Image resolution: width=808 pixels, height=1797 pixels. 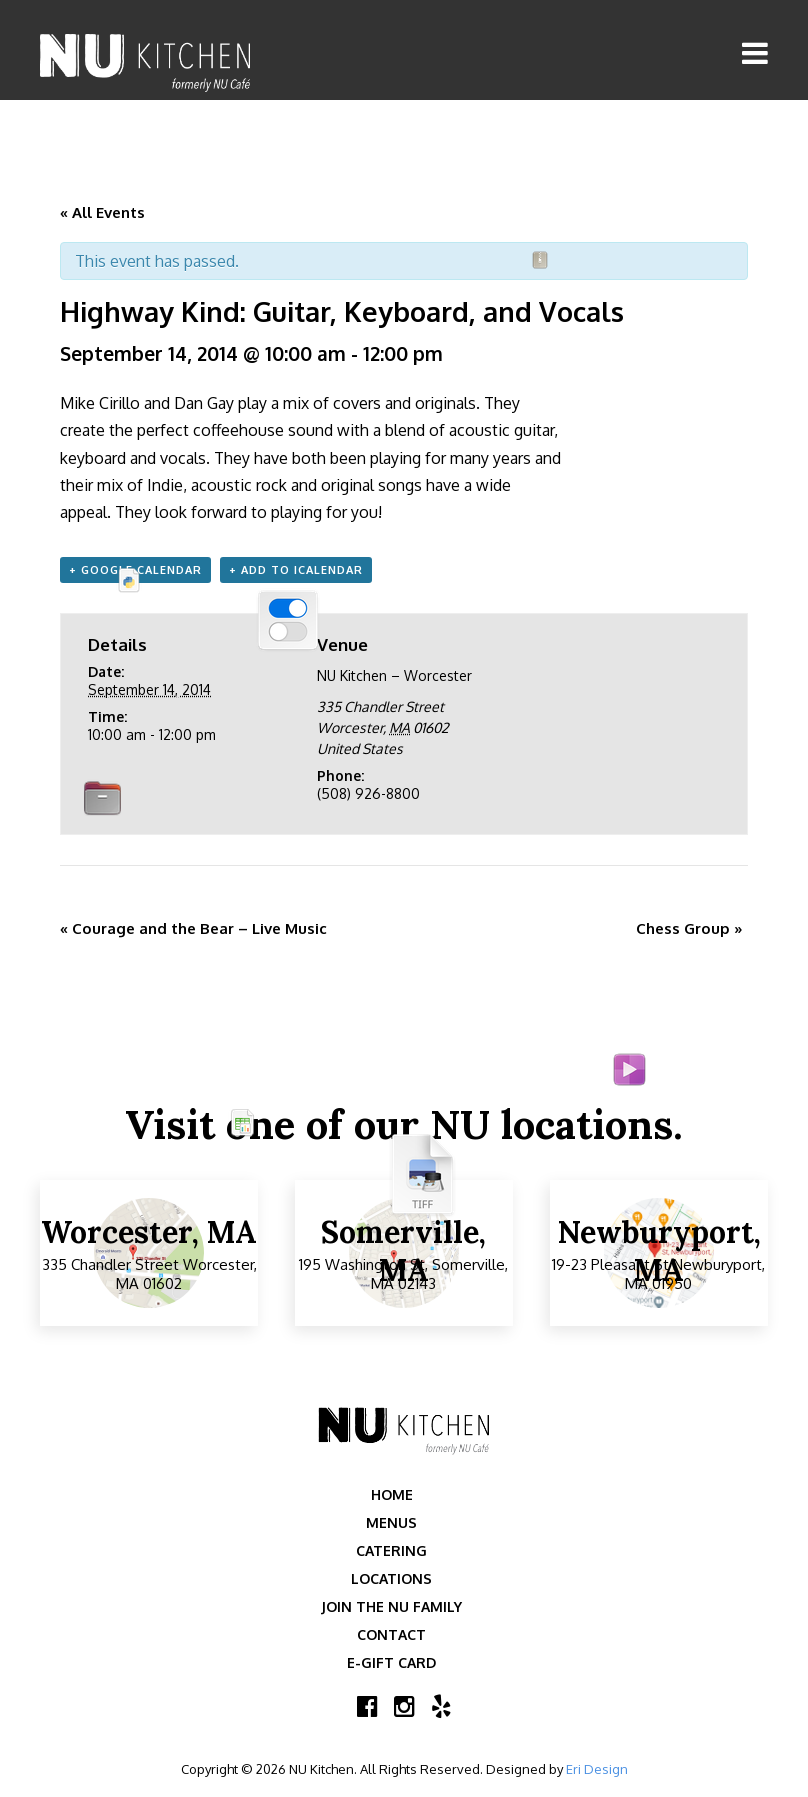 What do you see at coordinates (540, 260) in the screenshot?
I see `open engrampa archive manager` at bounding box center [540, 260].